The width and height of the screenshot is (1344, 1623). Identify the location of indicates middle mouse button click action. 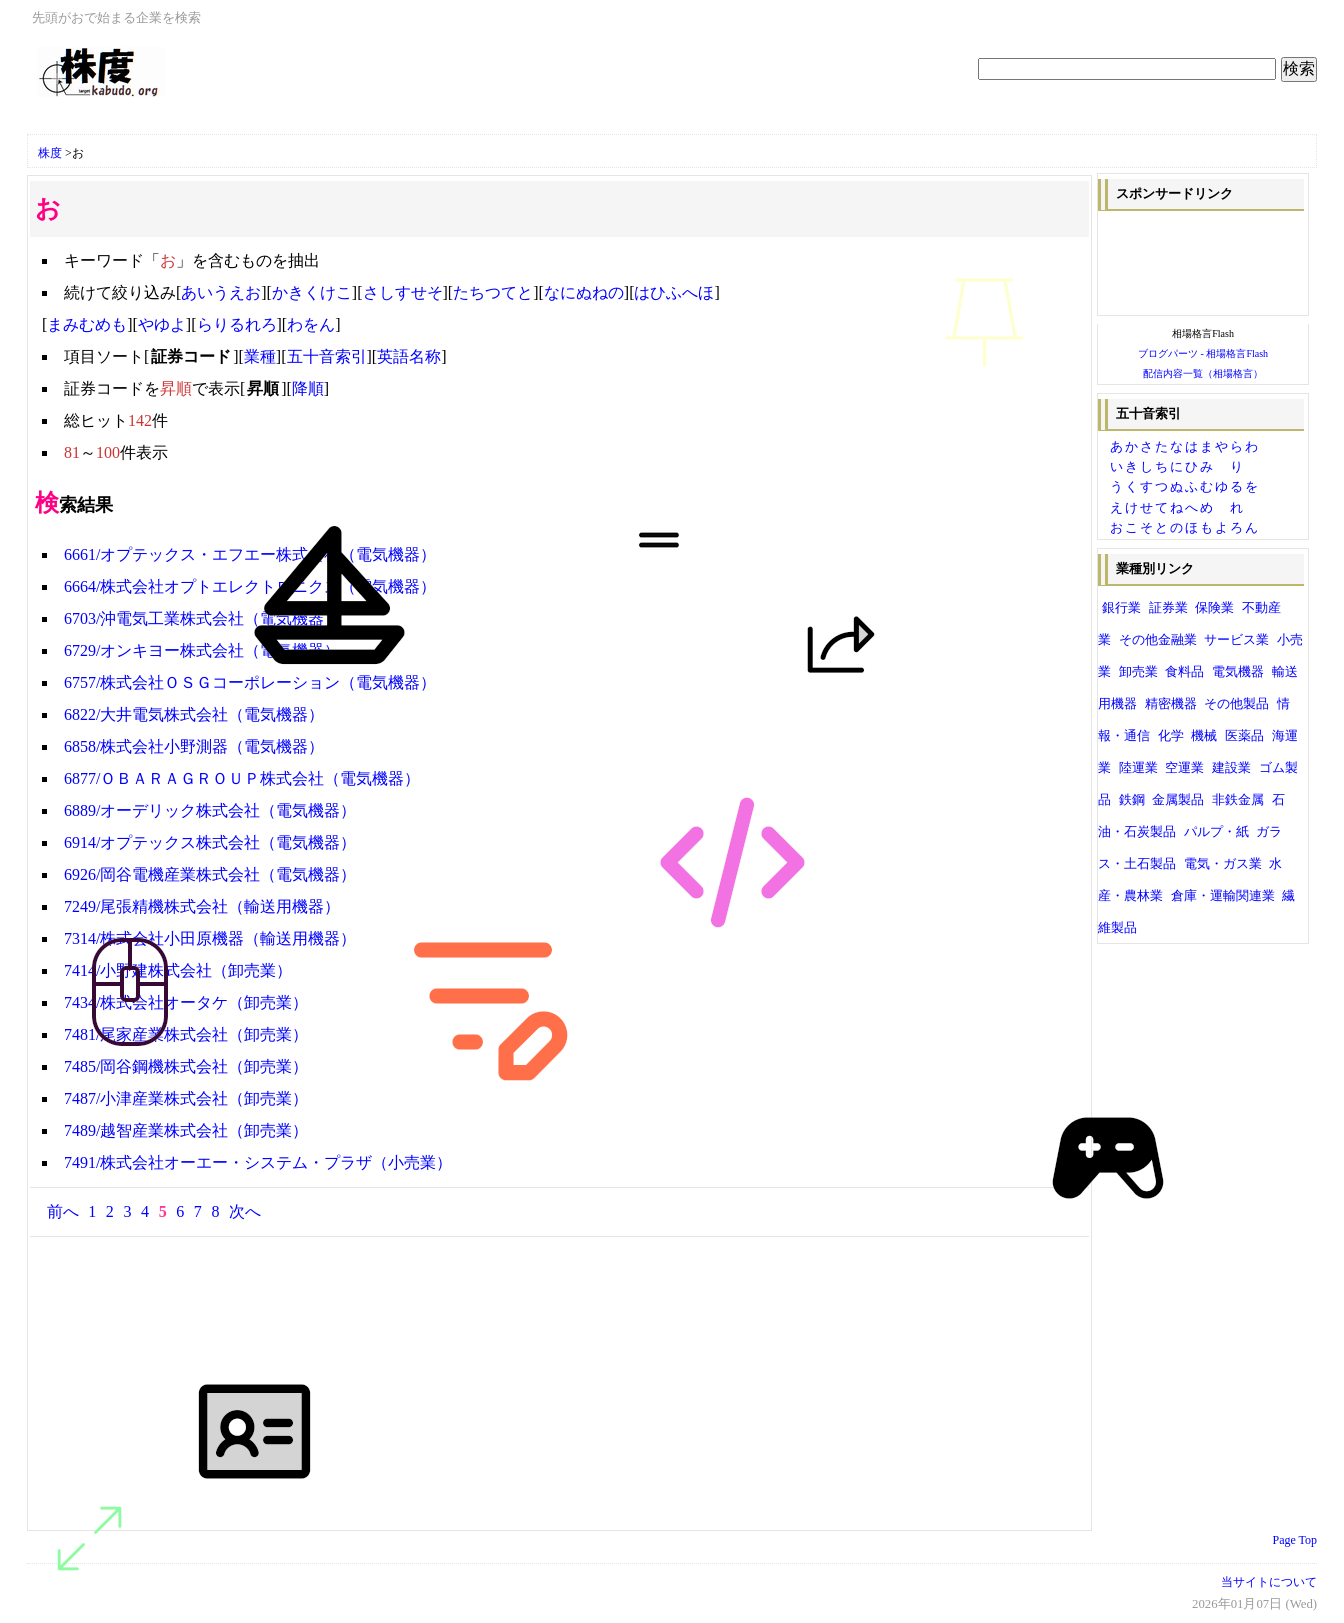
(130, 992).